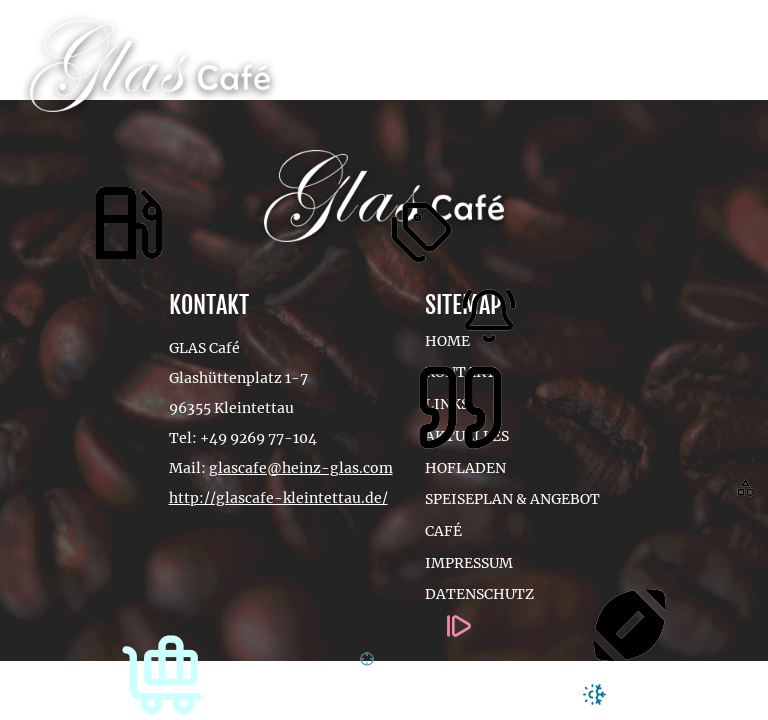  Describe the element at coordinates (745, 487) in the screenshot. I see `browse or filter by category` at that location.